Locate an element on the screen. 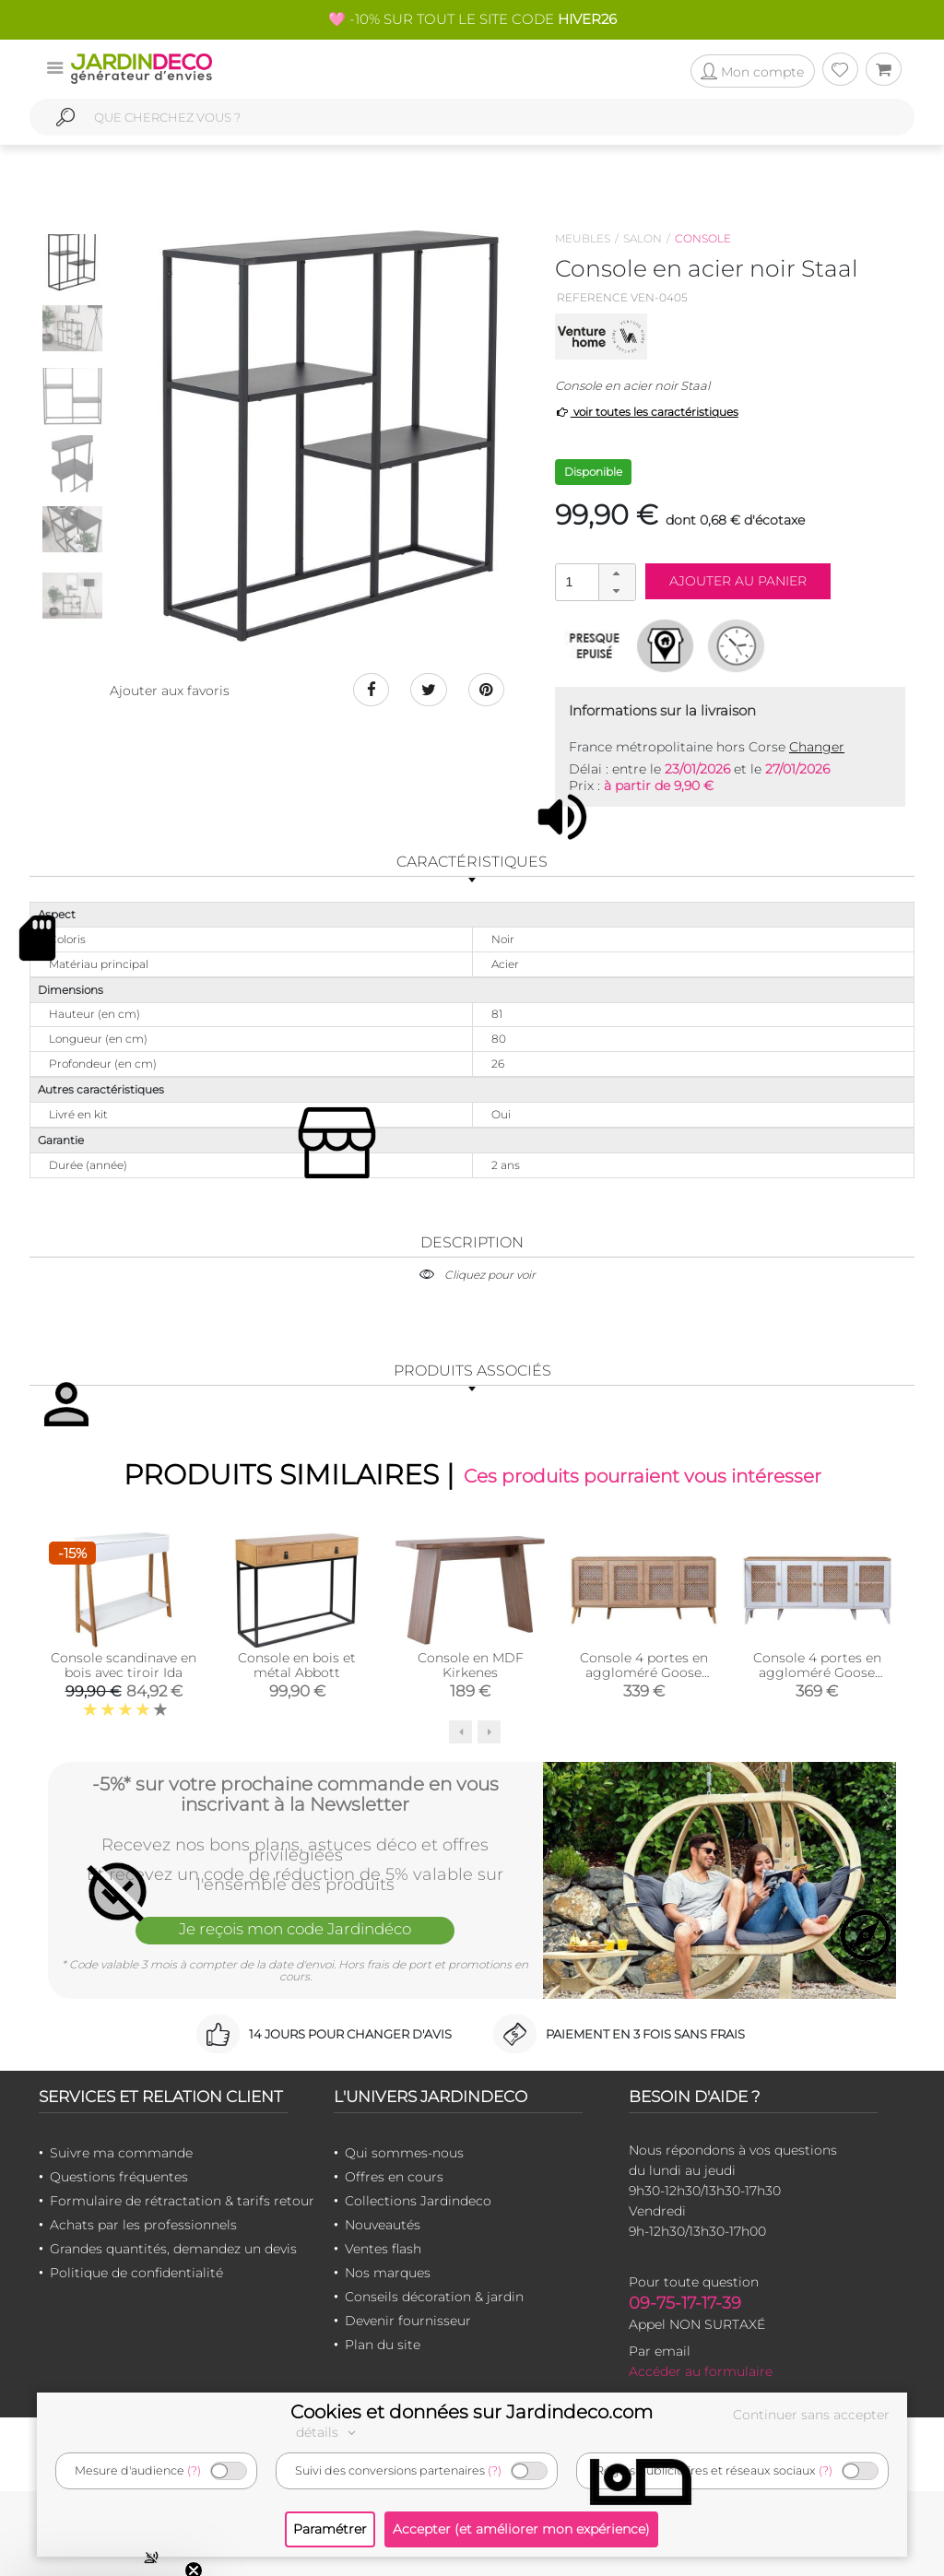 This screenshot has width=944, height=2576. indicates content has been unpublished is located at coordinates (117, 1891).